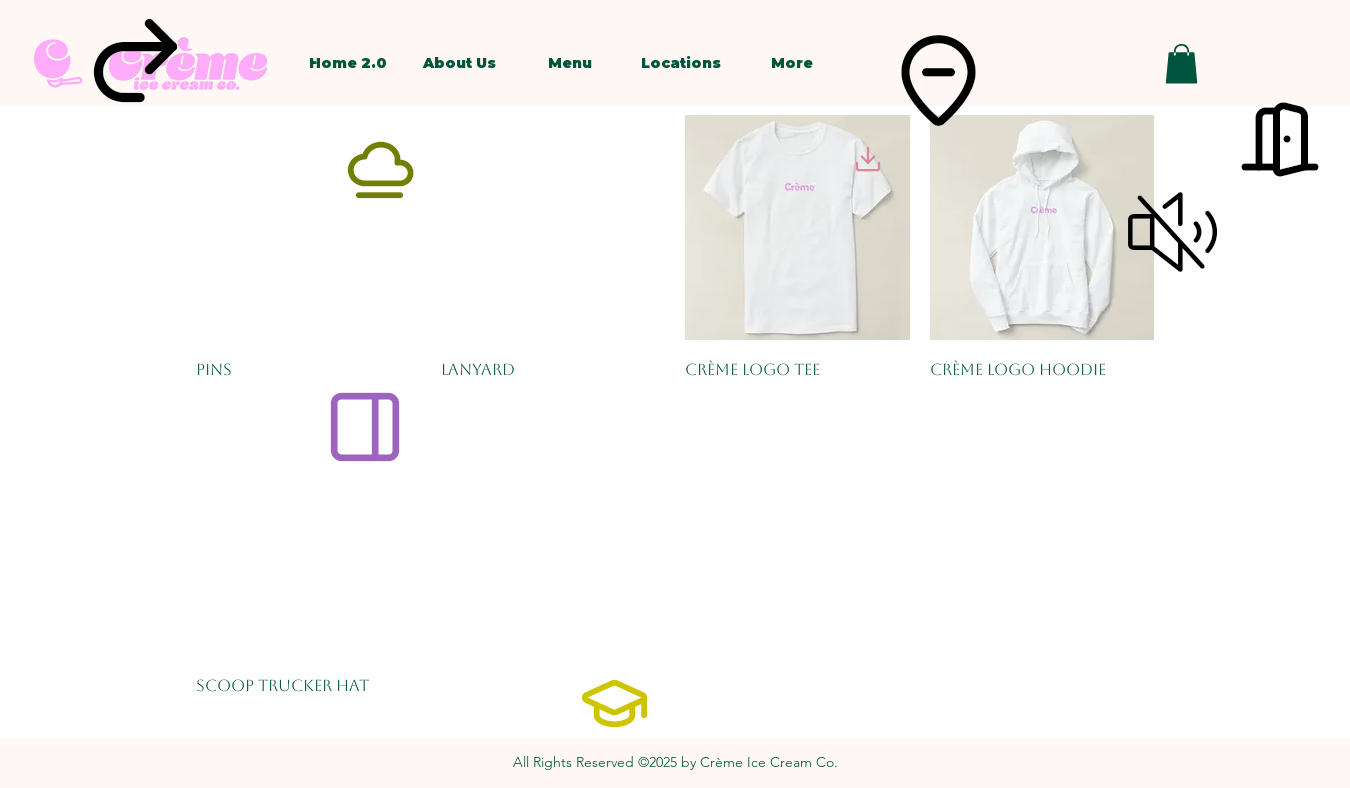 This screenshot has height=788, width=1350. What do you see at coordinates (1280, 139) in the screenshot?
I see `log out or exit the application` at bounding box center [1280, 139].